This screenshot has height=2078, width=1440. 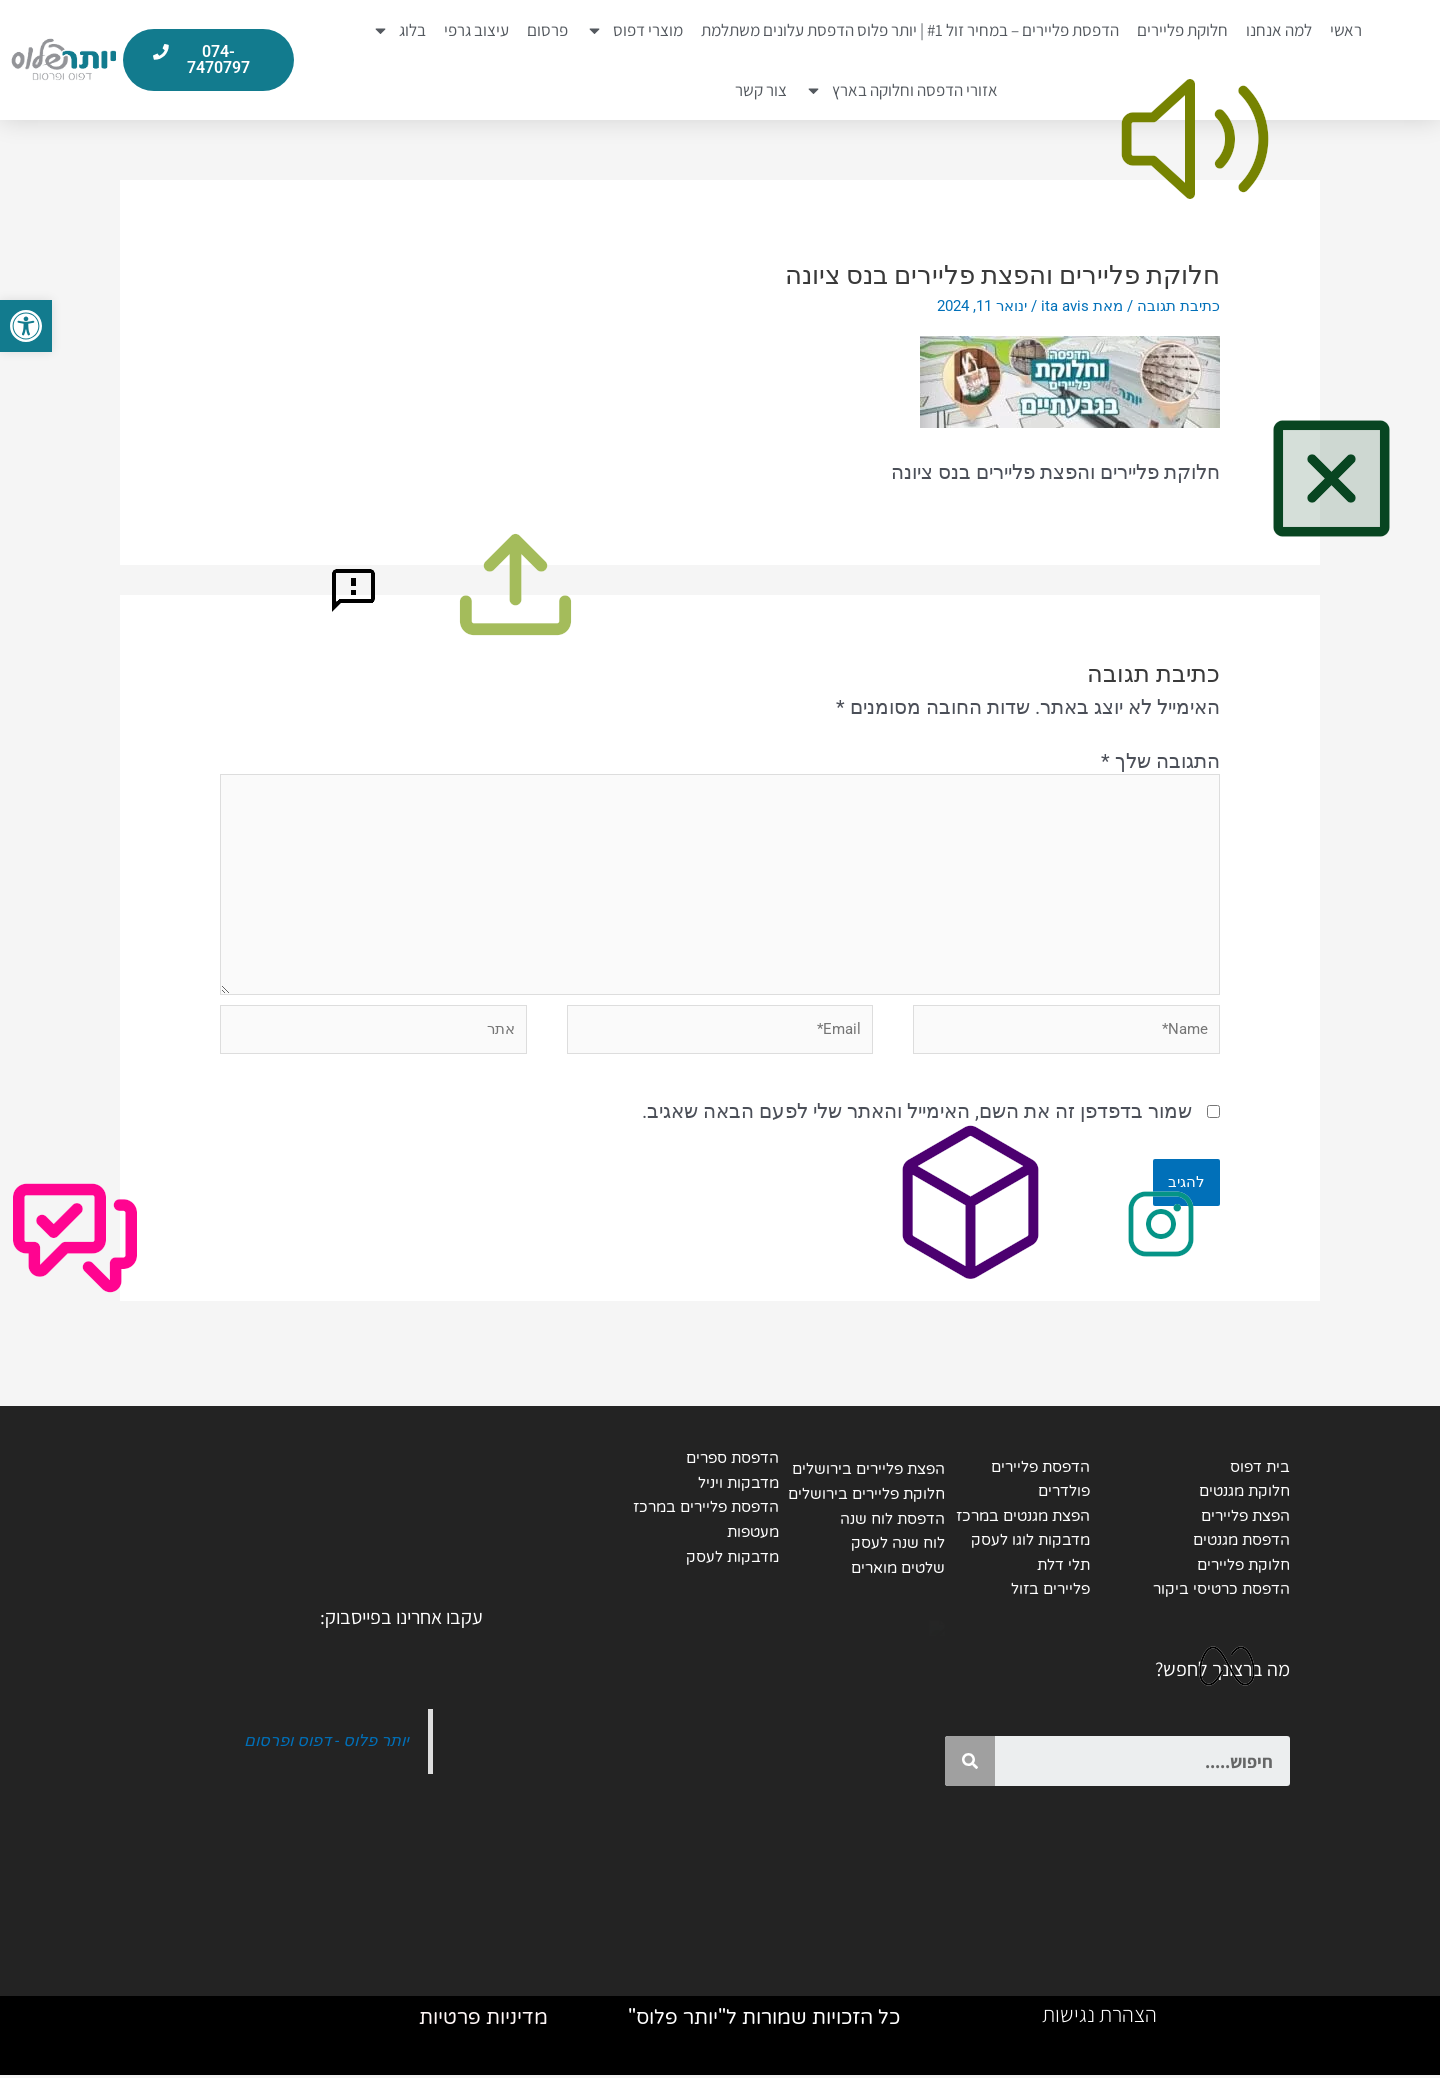 What do you see at coordinates (75, 1238) in the screenshot?
I see `indicates a discussion thread has been closed` at bounding box center [75, 1238].